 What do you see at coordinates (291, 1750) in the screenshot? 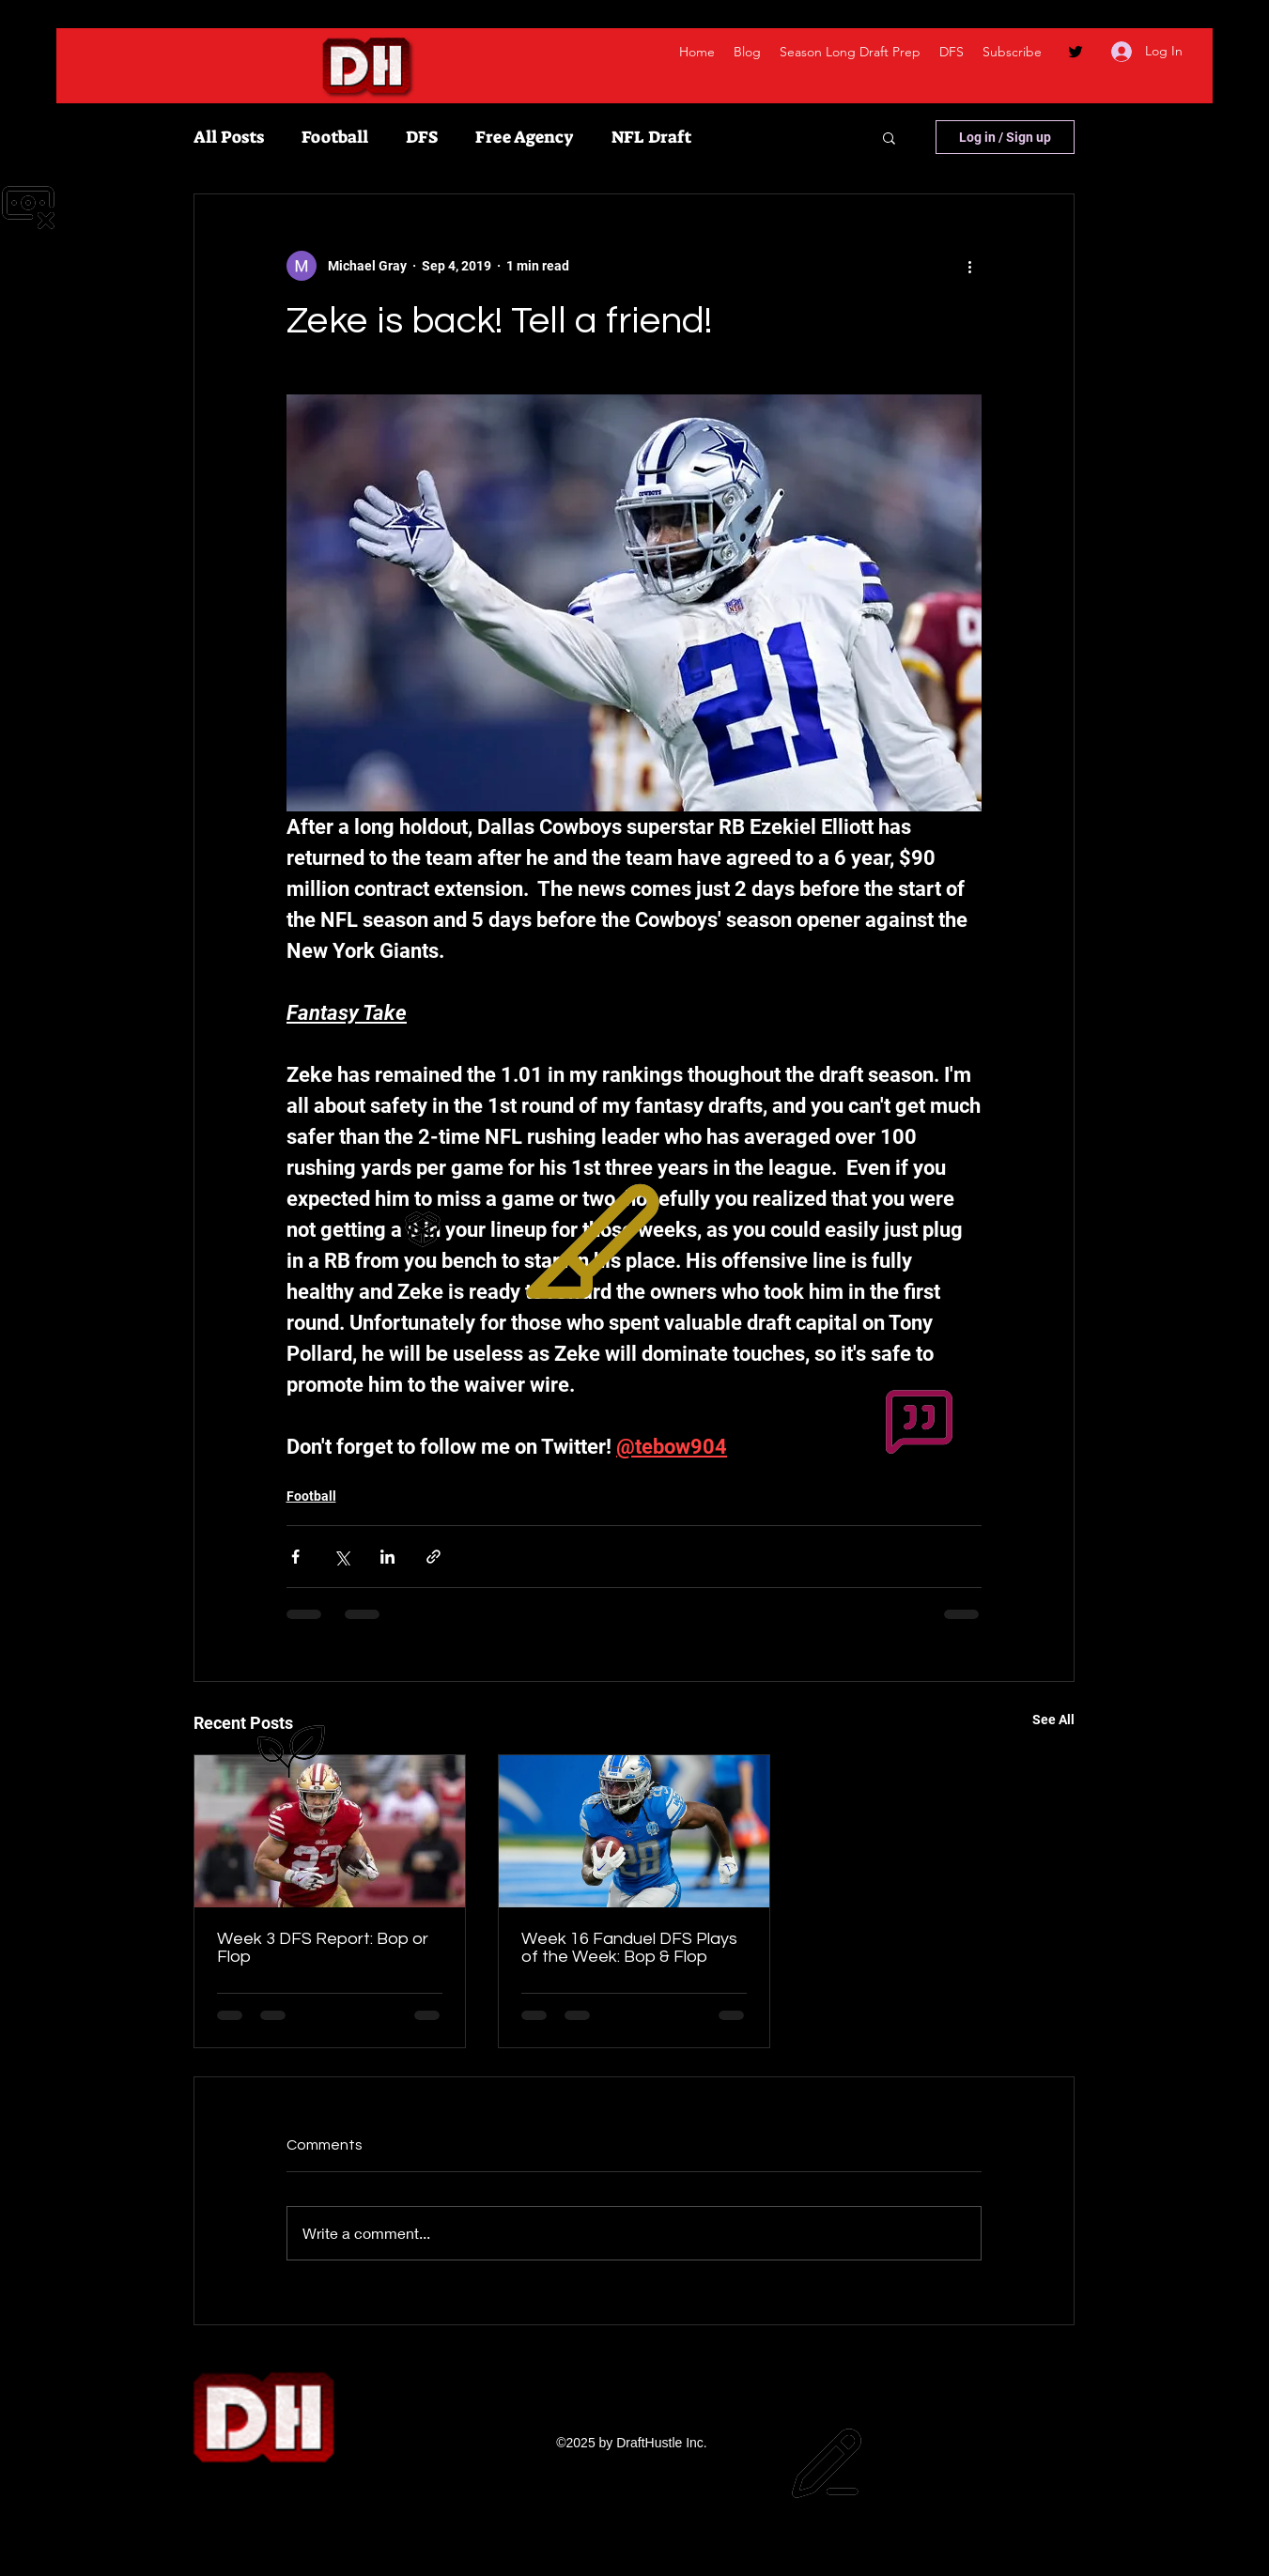
I see `access plant care or gardening features` at bounding box center [291, 1750].